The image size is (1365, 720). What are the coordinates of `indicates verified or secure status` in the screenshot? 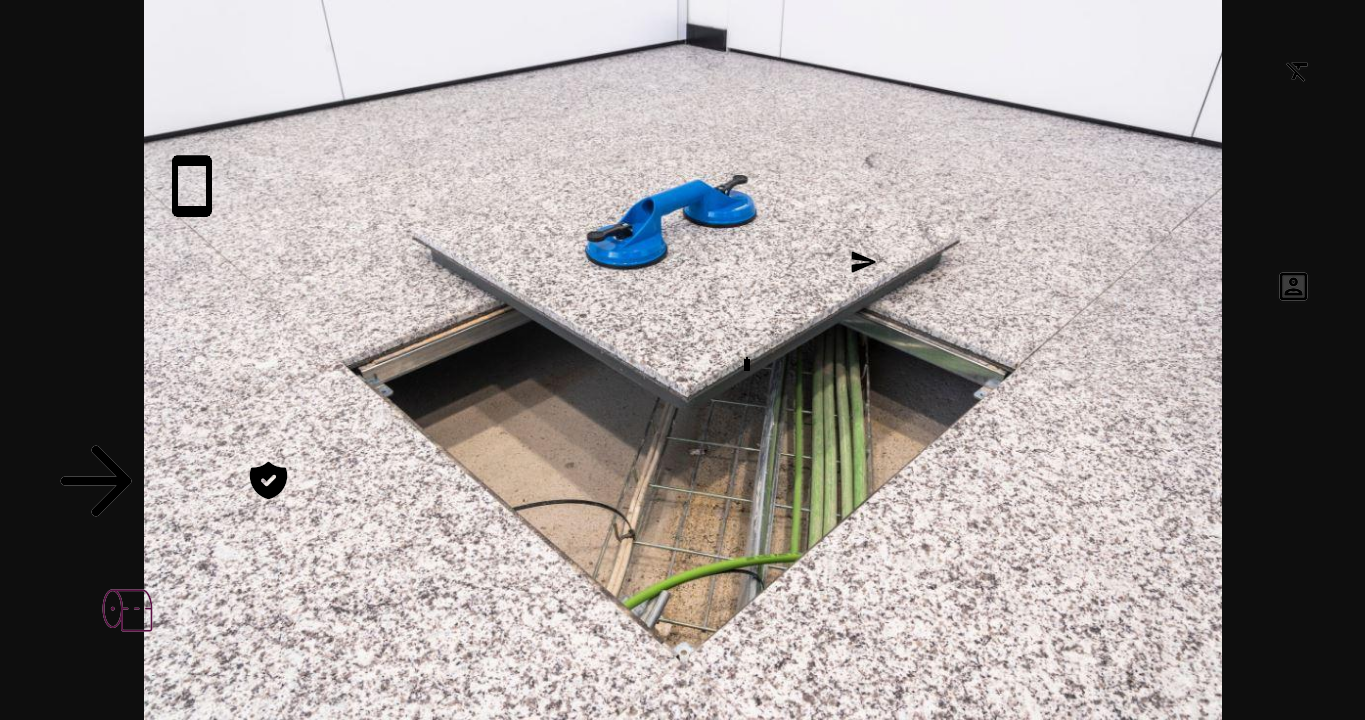 It's located at (268, 480).